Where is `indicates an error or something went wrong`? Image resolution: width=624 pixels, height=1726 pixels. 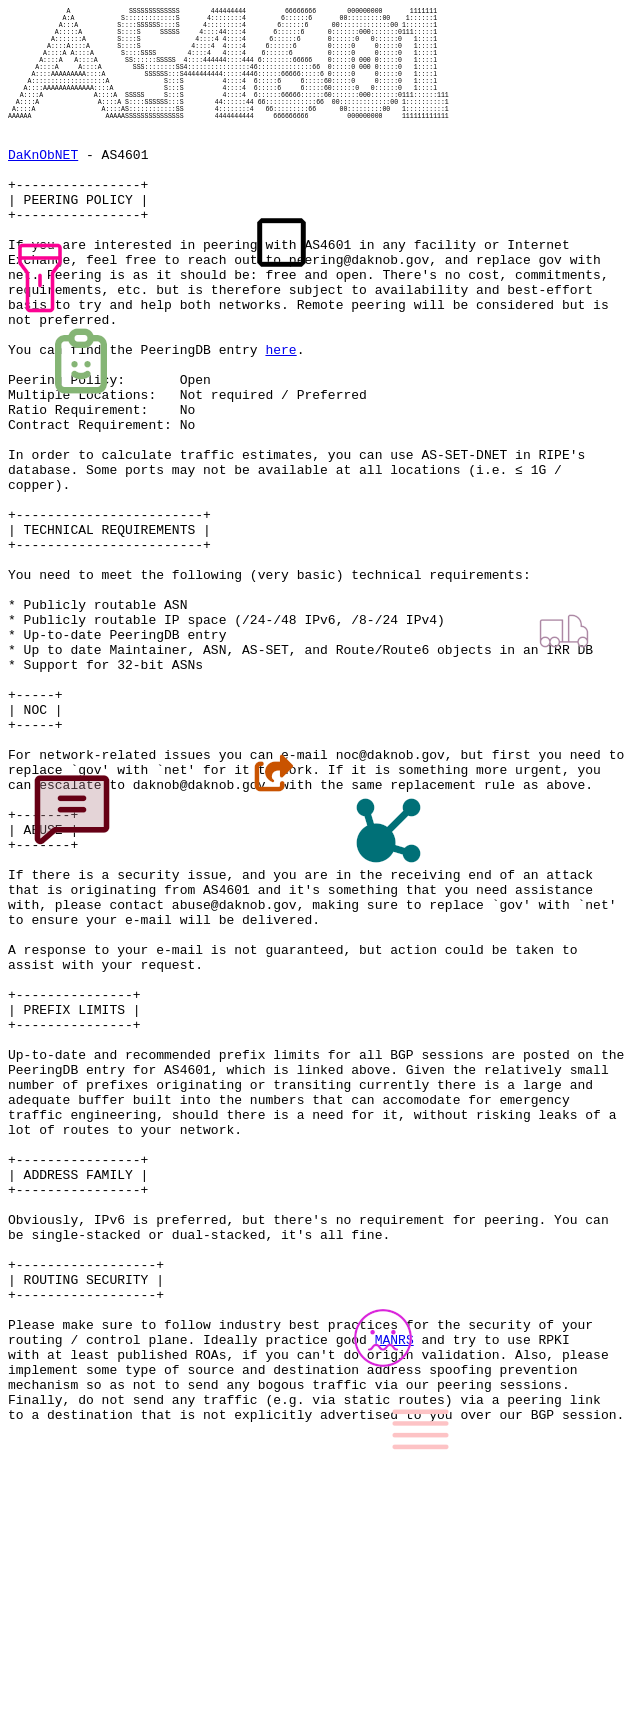 indicates an error or something went wrong is located at coordinates (383, 1338).